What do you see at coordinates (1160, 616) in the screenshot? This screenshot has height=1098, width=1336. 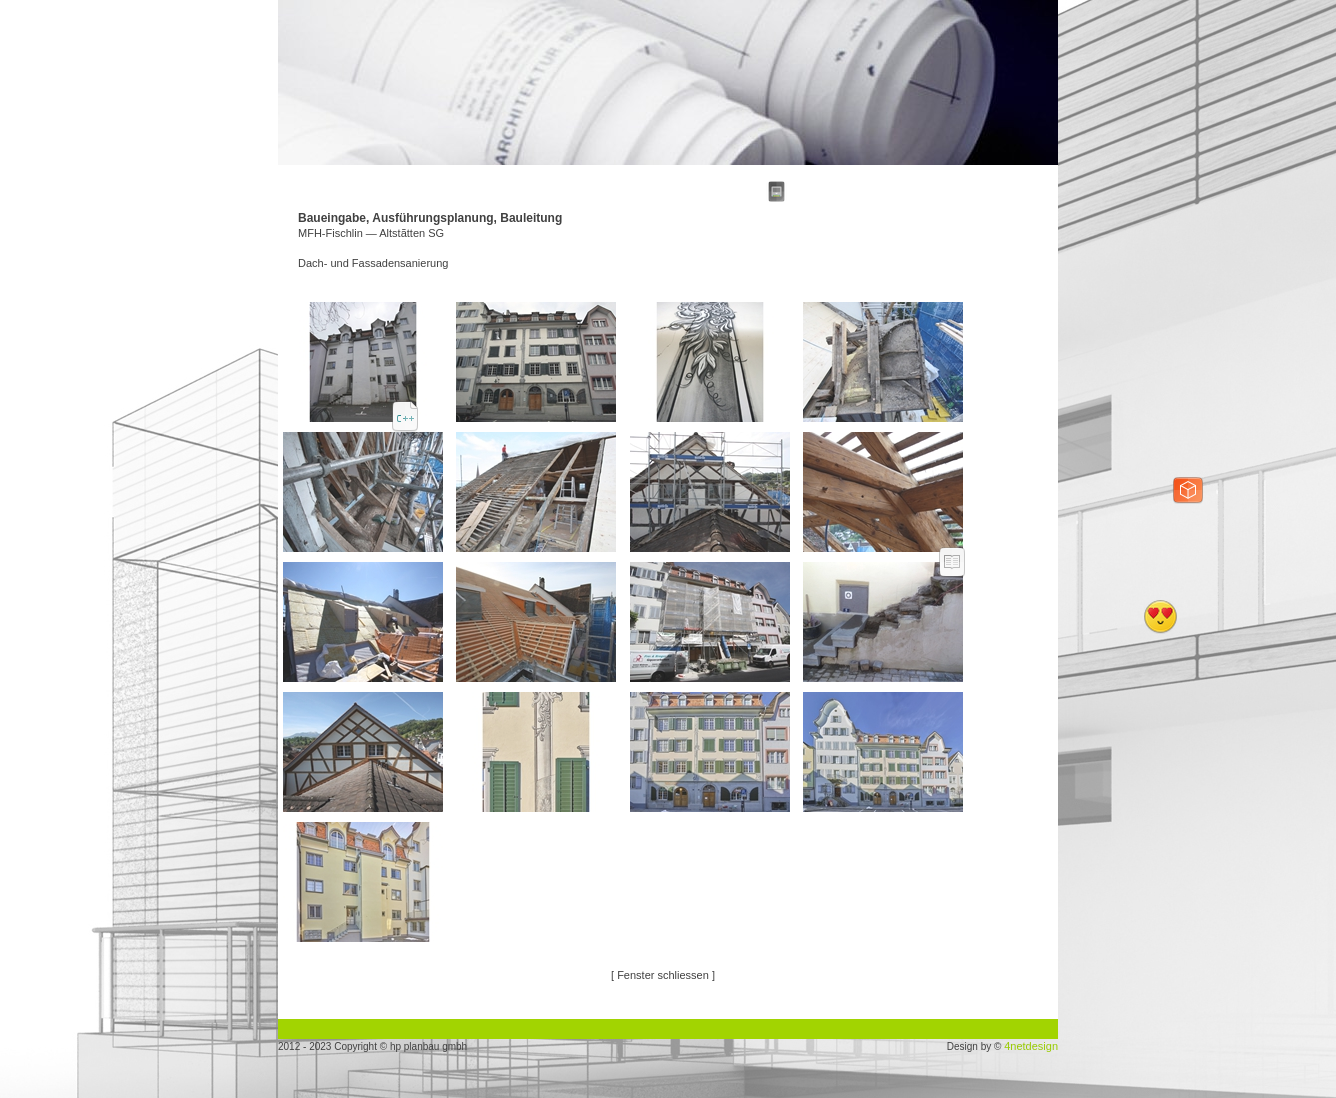 I see `open the Socialize messaging app` at bounding box center [1160, 616].